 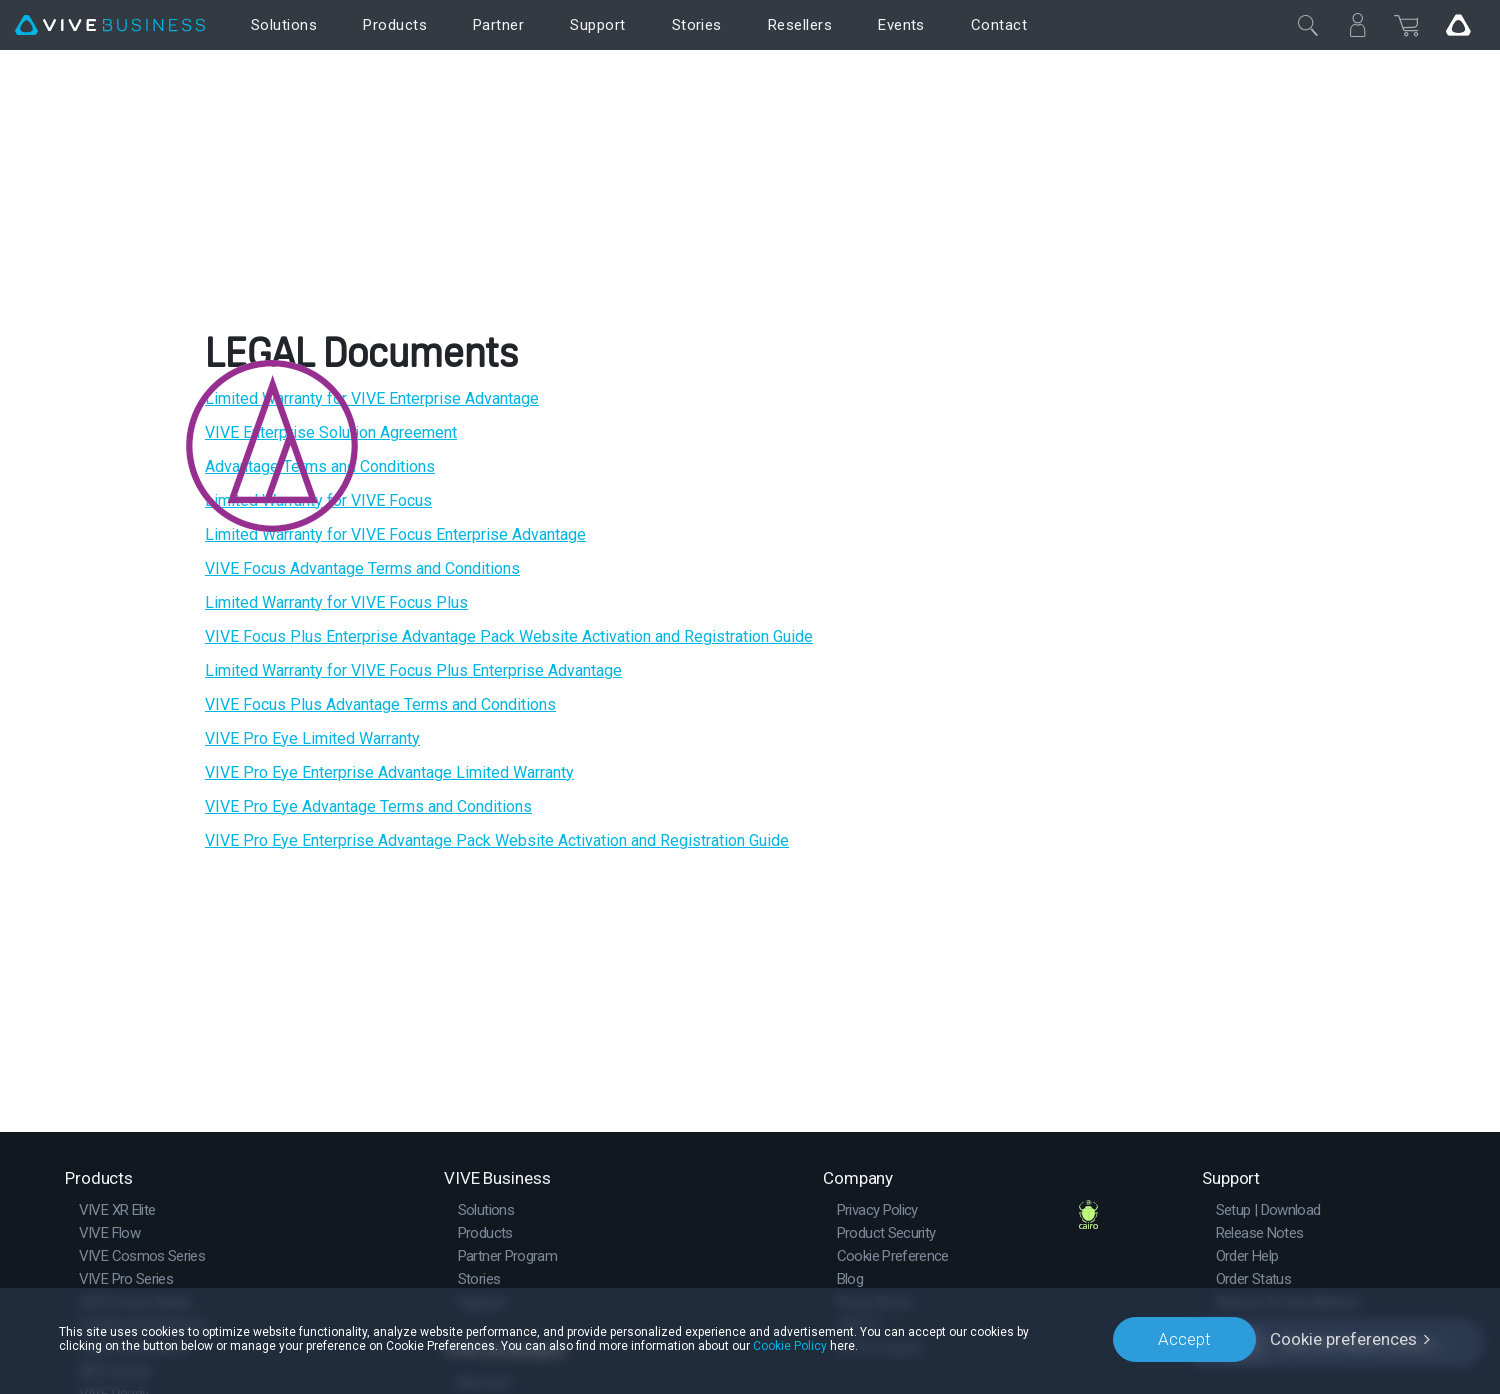 I want to click on Cairo graphics library logo, so click(x=1088, y=1214).